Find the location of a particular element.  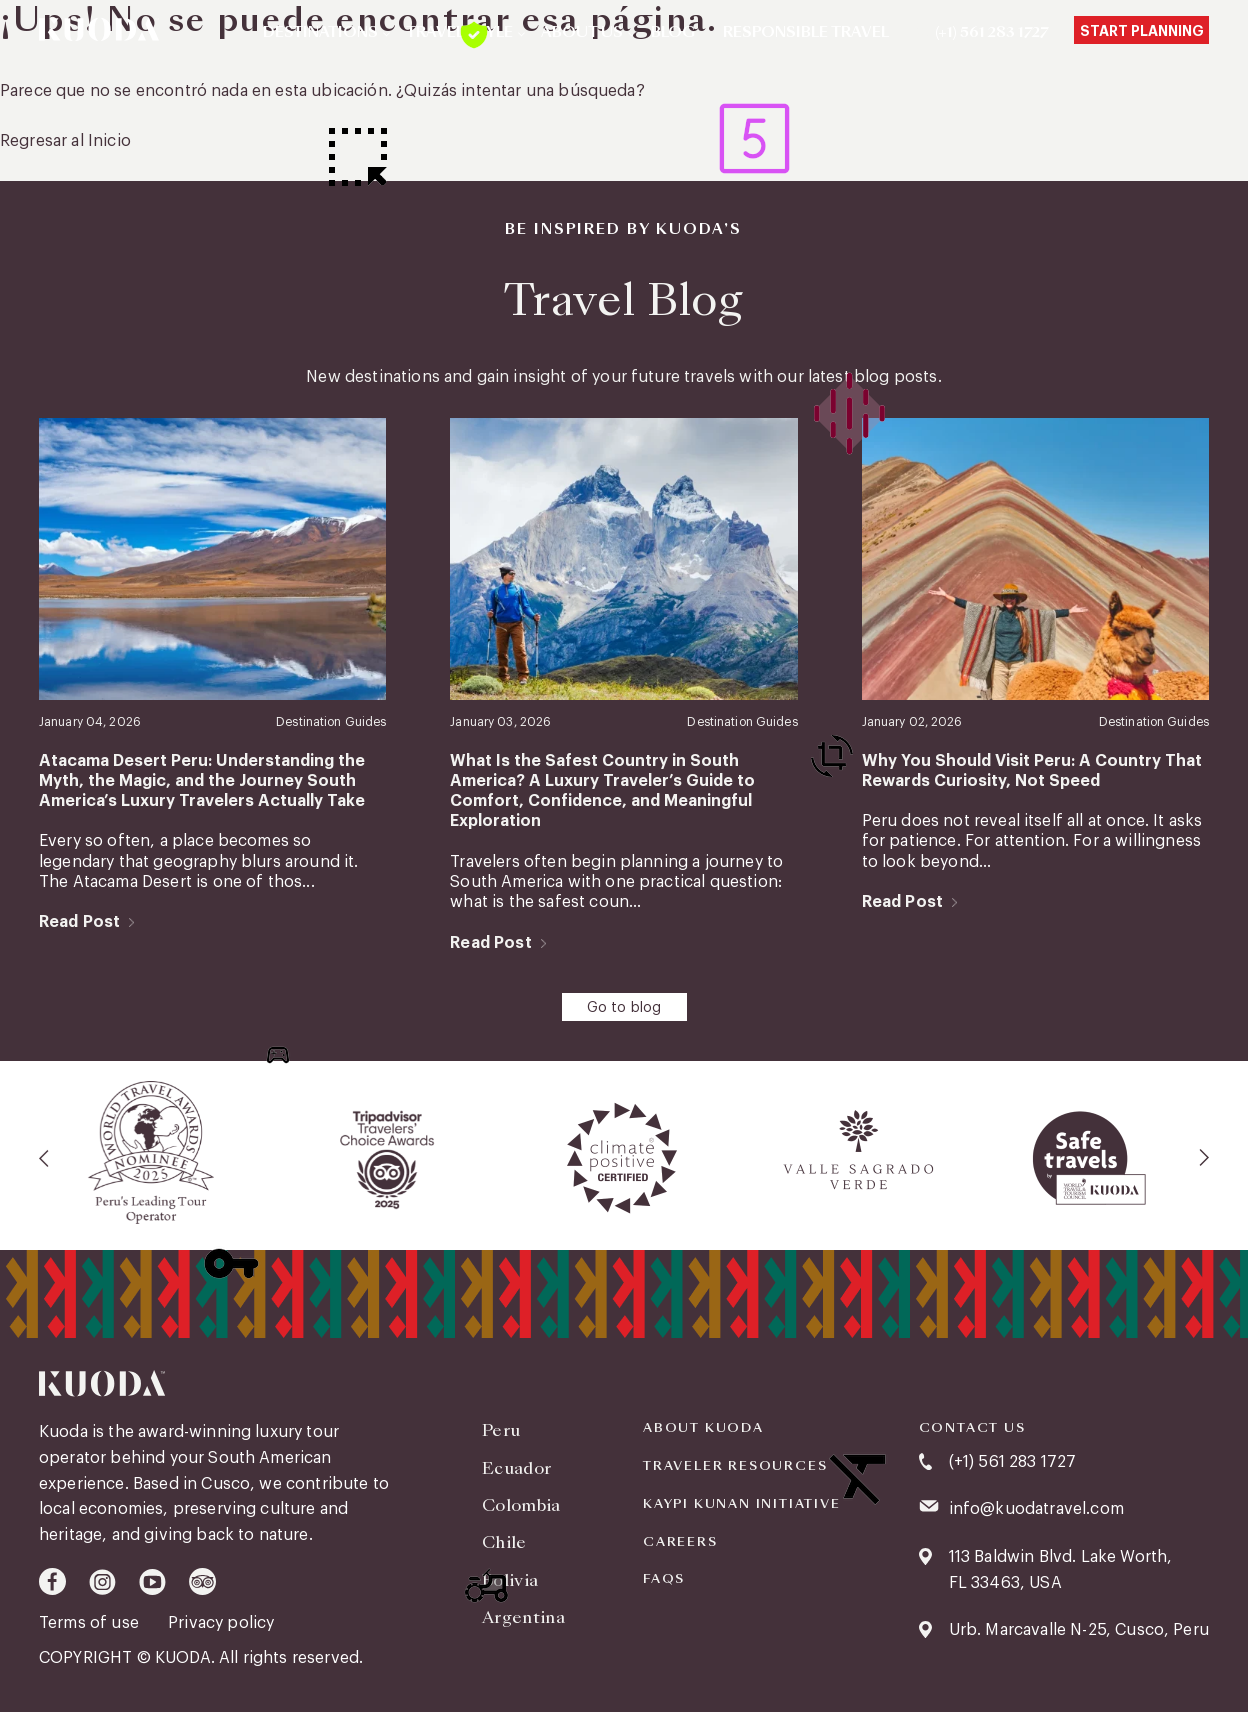

access agricultural or farming features is located at coordinates (486, 1586).